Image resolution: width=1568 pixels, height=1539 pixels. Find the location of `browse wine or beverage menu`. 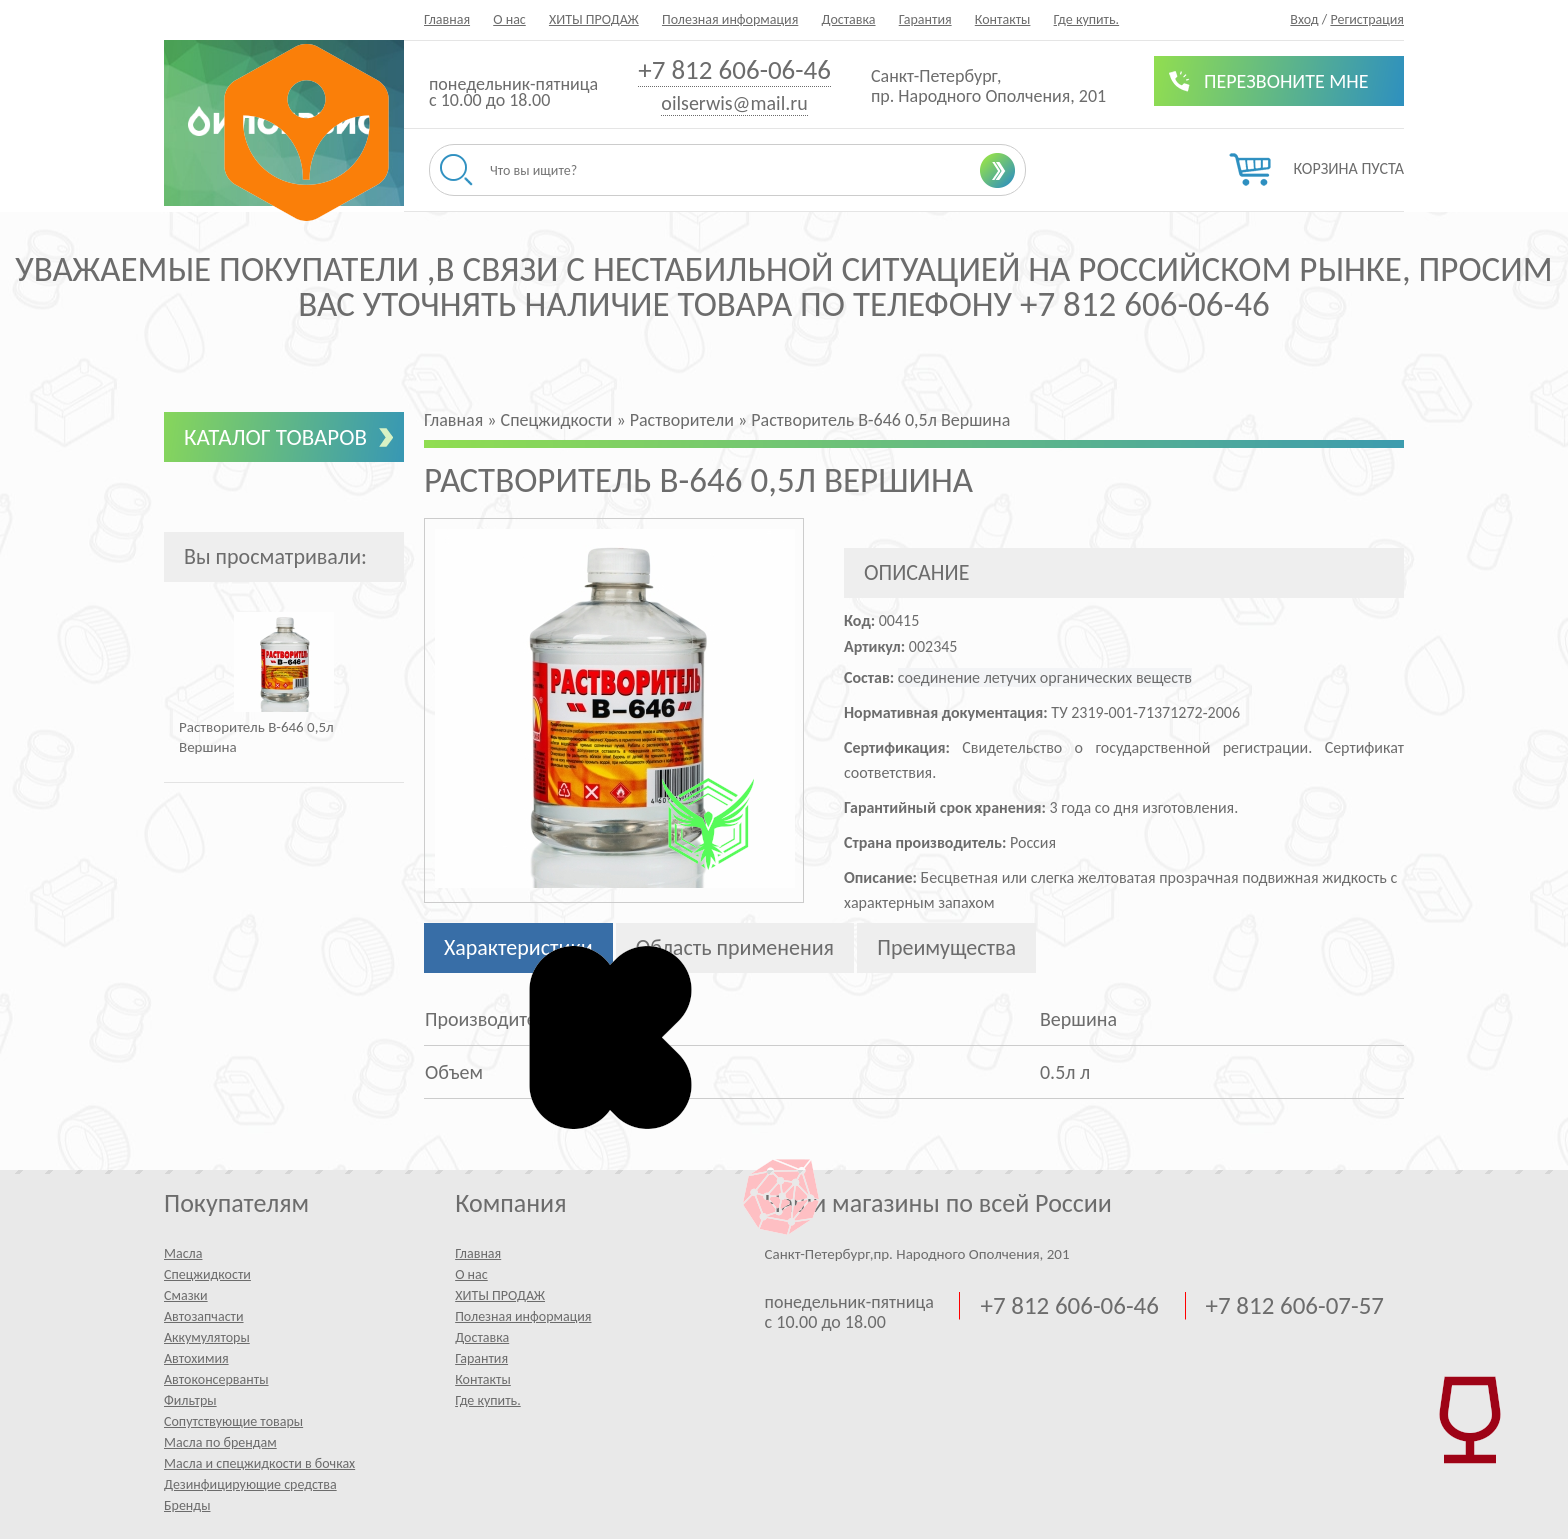

browse wine or beverage menu is located at coordinates (1470, 1420).